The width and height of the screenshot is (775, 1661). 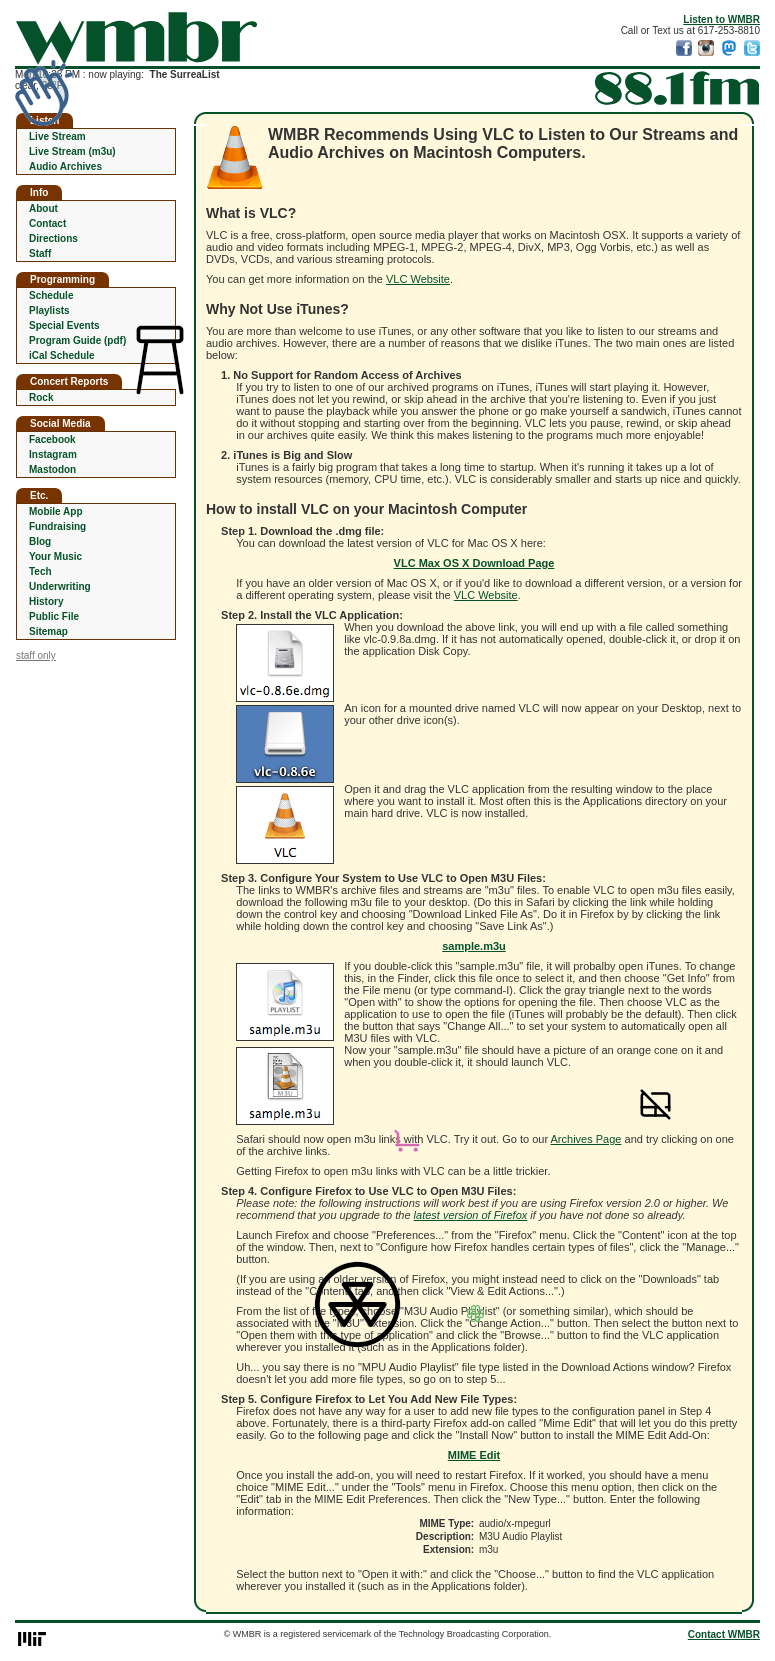 I want to click on open Slack messaging app, so click(x=475, y=1313).